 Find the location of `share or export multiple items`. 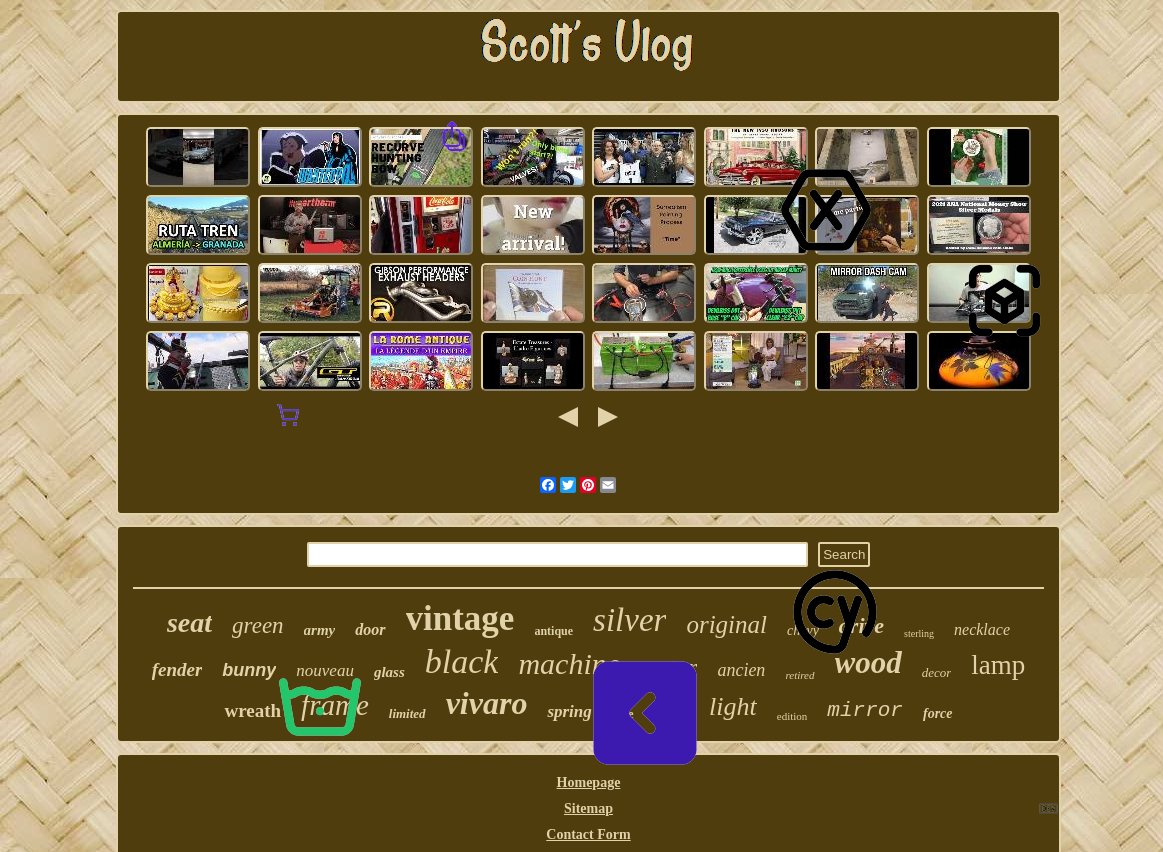

share or export multiple items is located at coordinates (454, 136).